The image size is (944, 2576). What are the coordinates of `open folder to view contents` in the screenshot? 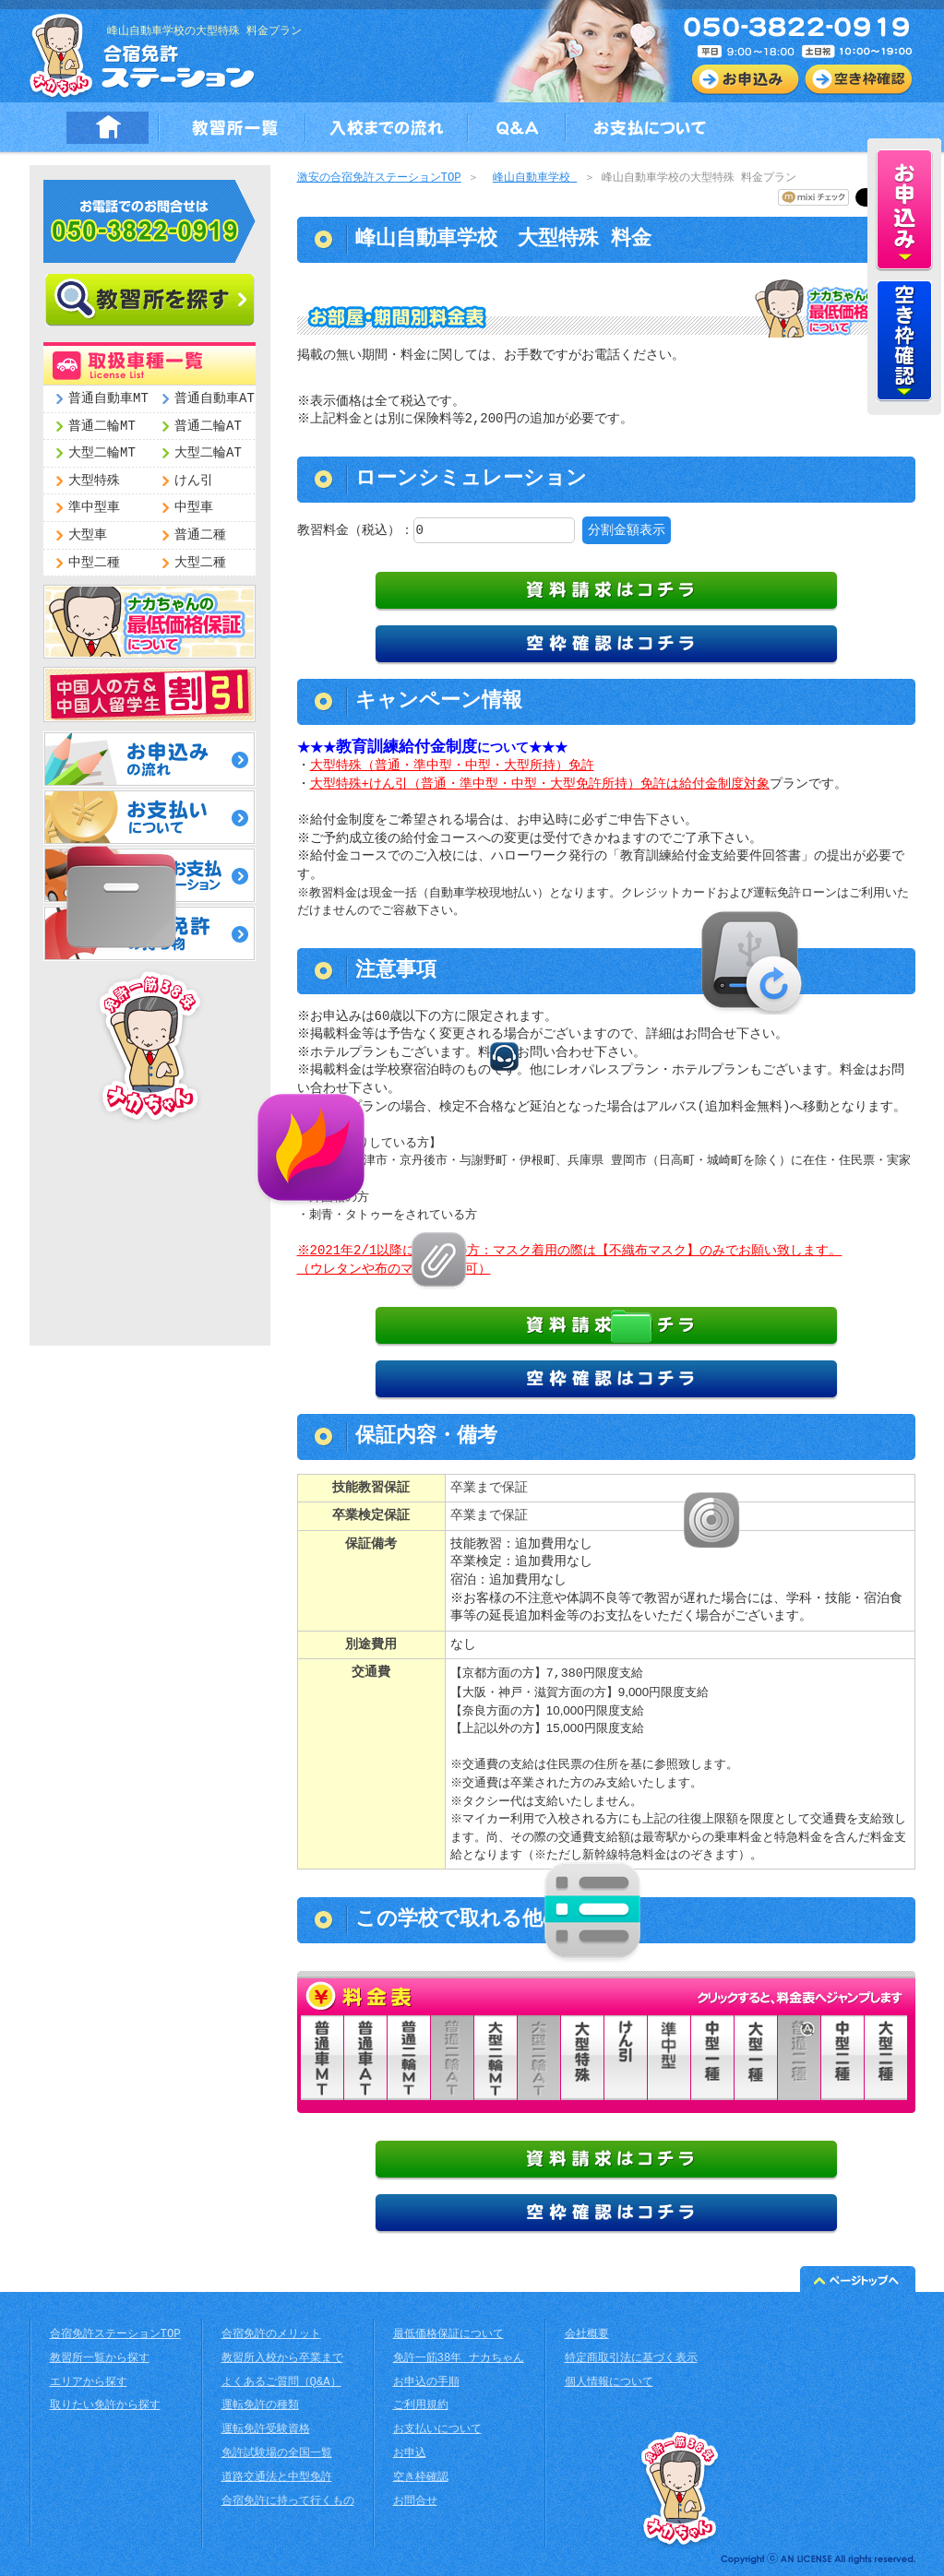 It's located at (631, 1326).